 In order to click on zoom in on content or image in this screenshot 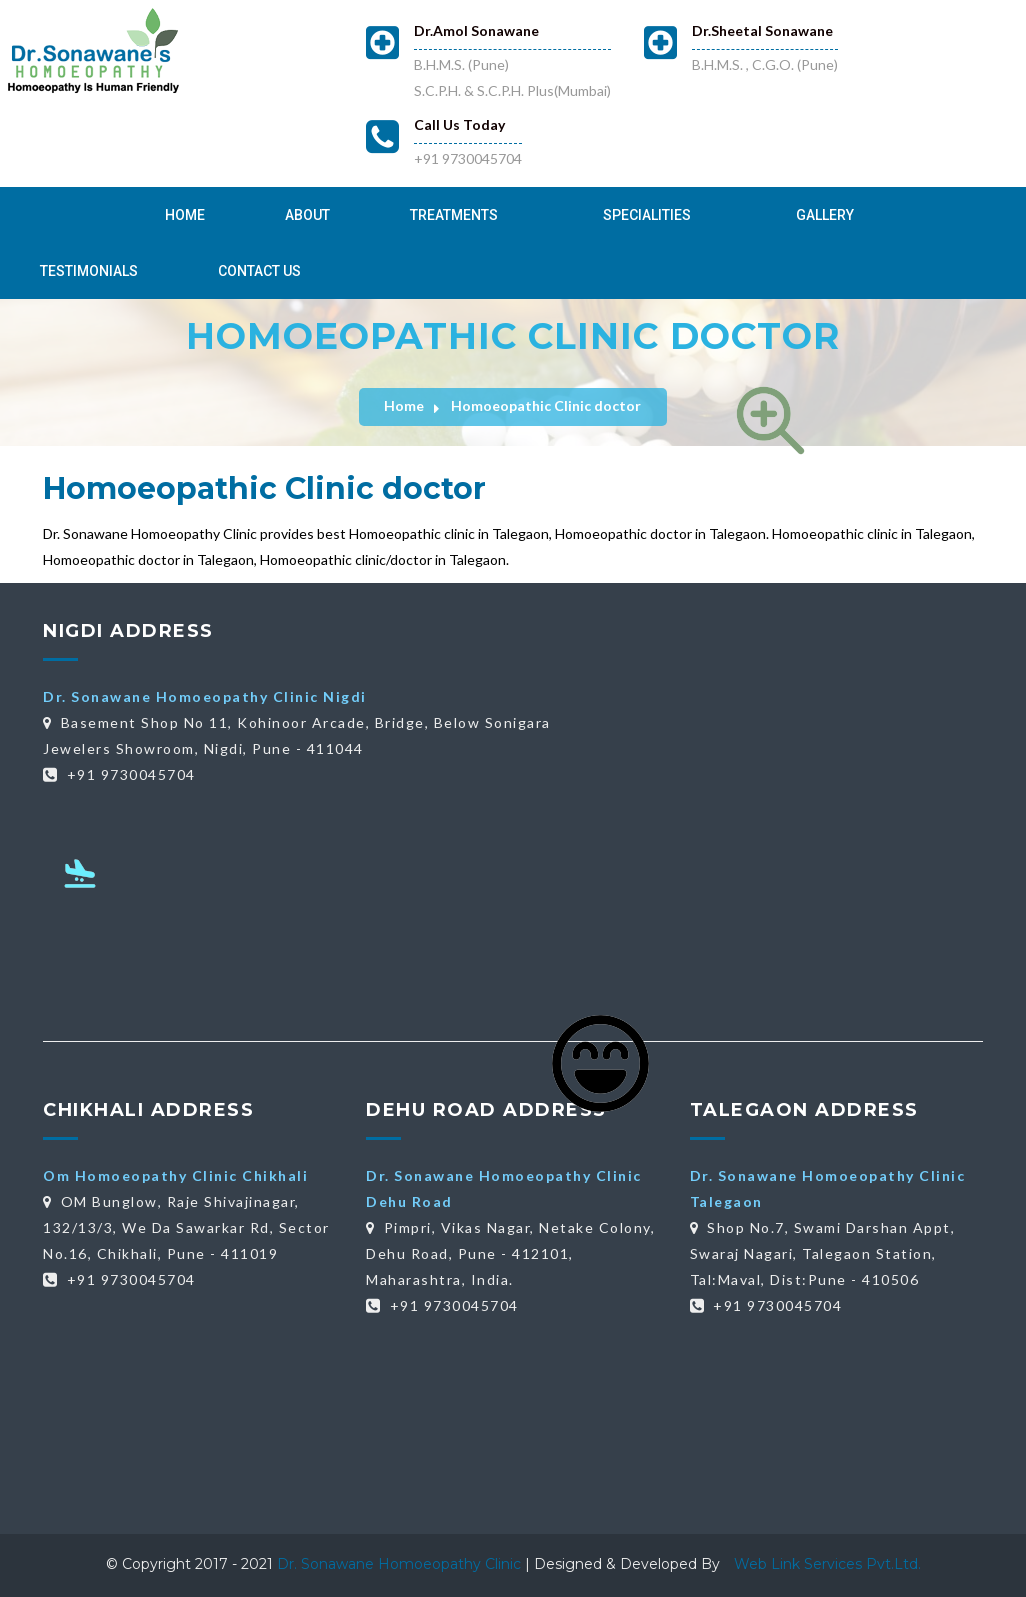, I will do `click(770, 420)`.